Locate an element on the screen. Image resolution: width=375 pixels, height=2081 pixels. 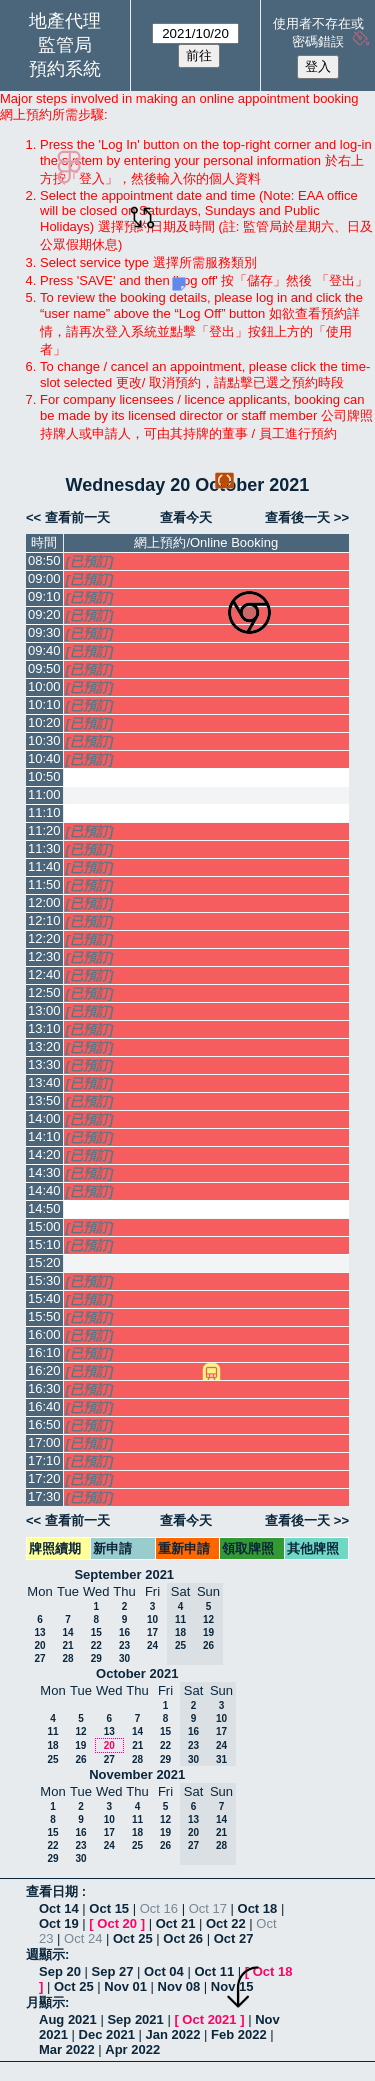
create a new note is located at coordinates (179, 284).